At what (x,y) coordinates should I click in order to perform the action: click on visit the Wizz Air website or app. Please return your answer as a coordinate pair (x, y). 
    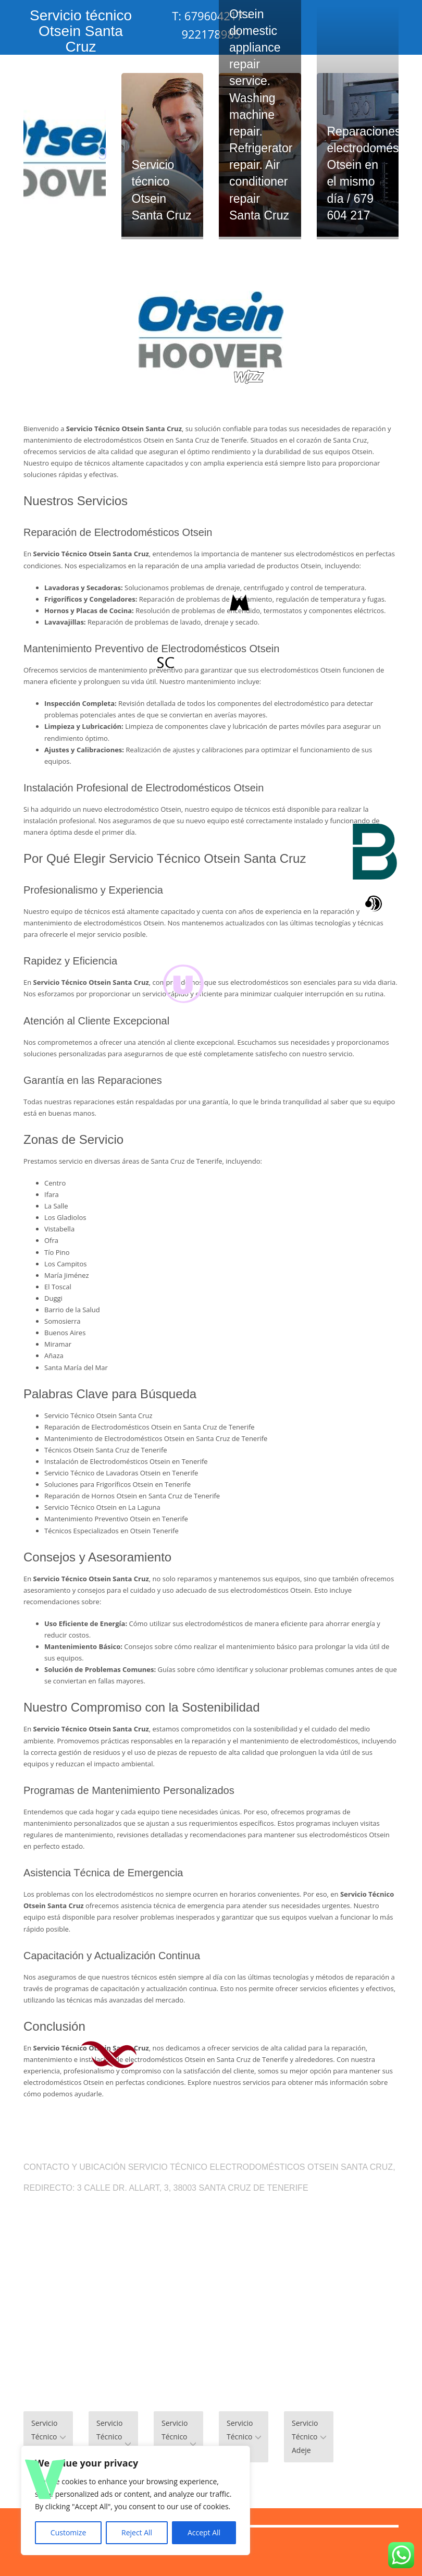
    Looking at the image, I should click on (249, 377).